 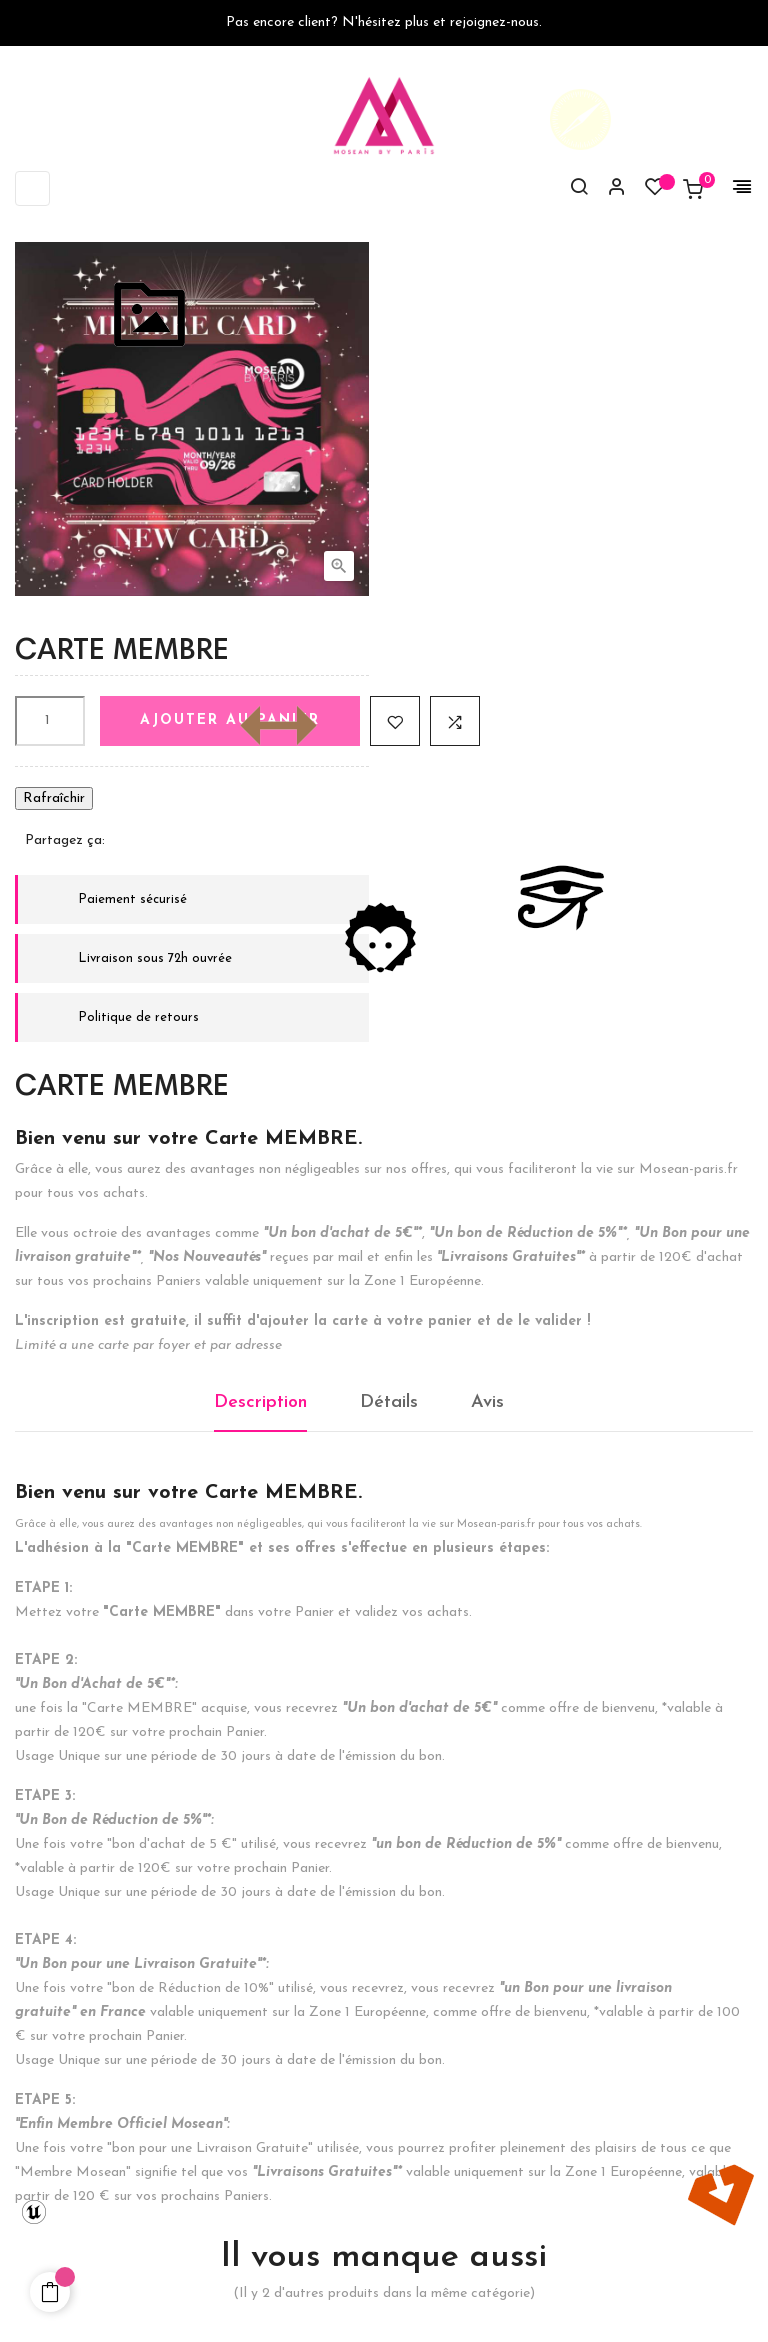 I want to click on open obtainium app, so click(x=721, y=2195).